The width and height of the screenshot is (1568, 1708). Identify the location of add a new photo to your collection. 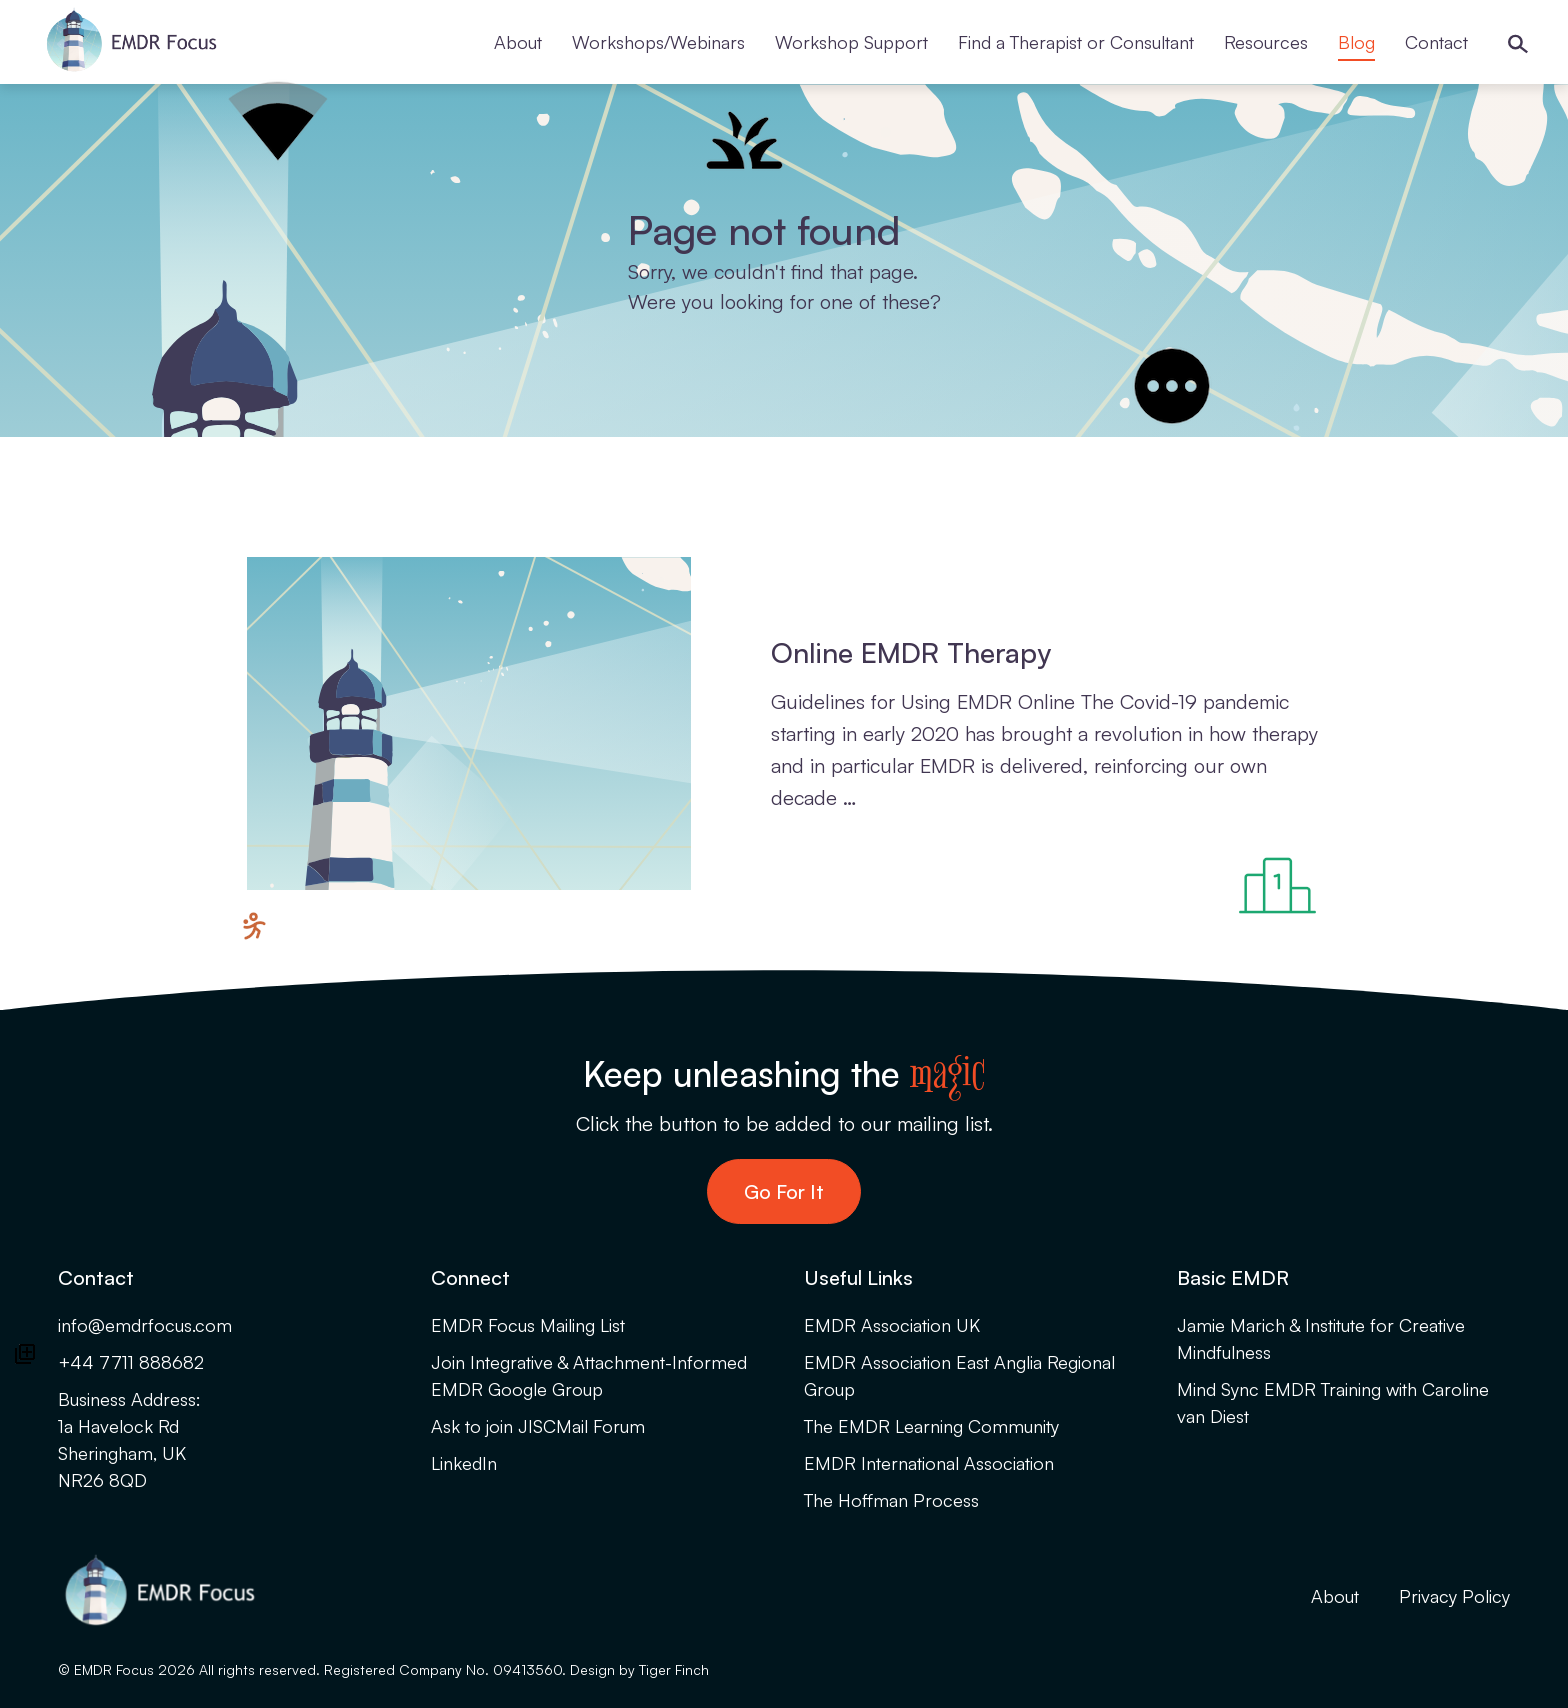
(25, 1354).